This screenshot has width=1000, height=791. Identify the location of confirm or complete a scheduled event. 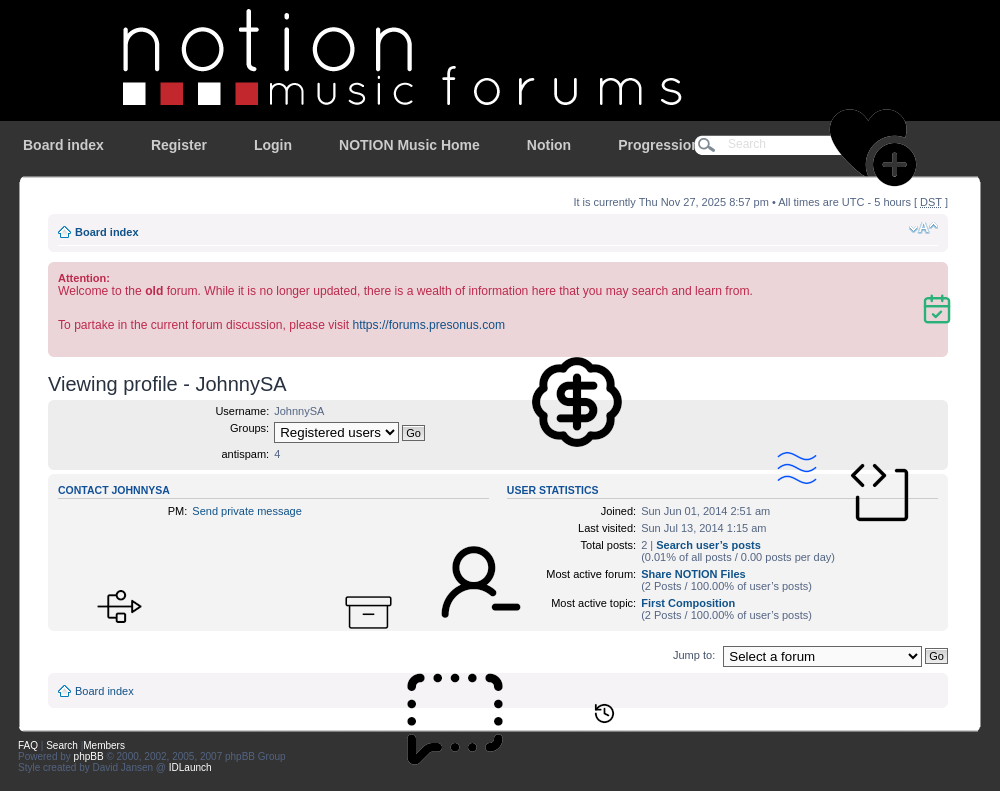
(937, 309).